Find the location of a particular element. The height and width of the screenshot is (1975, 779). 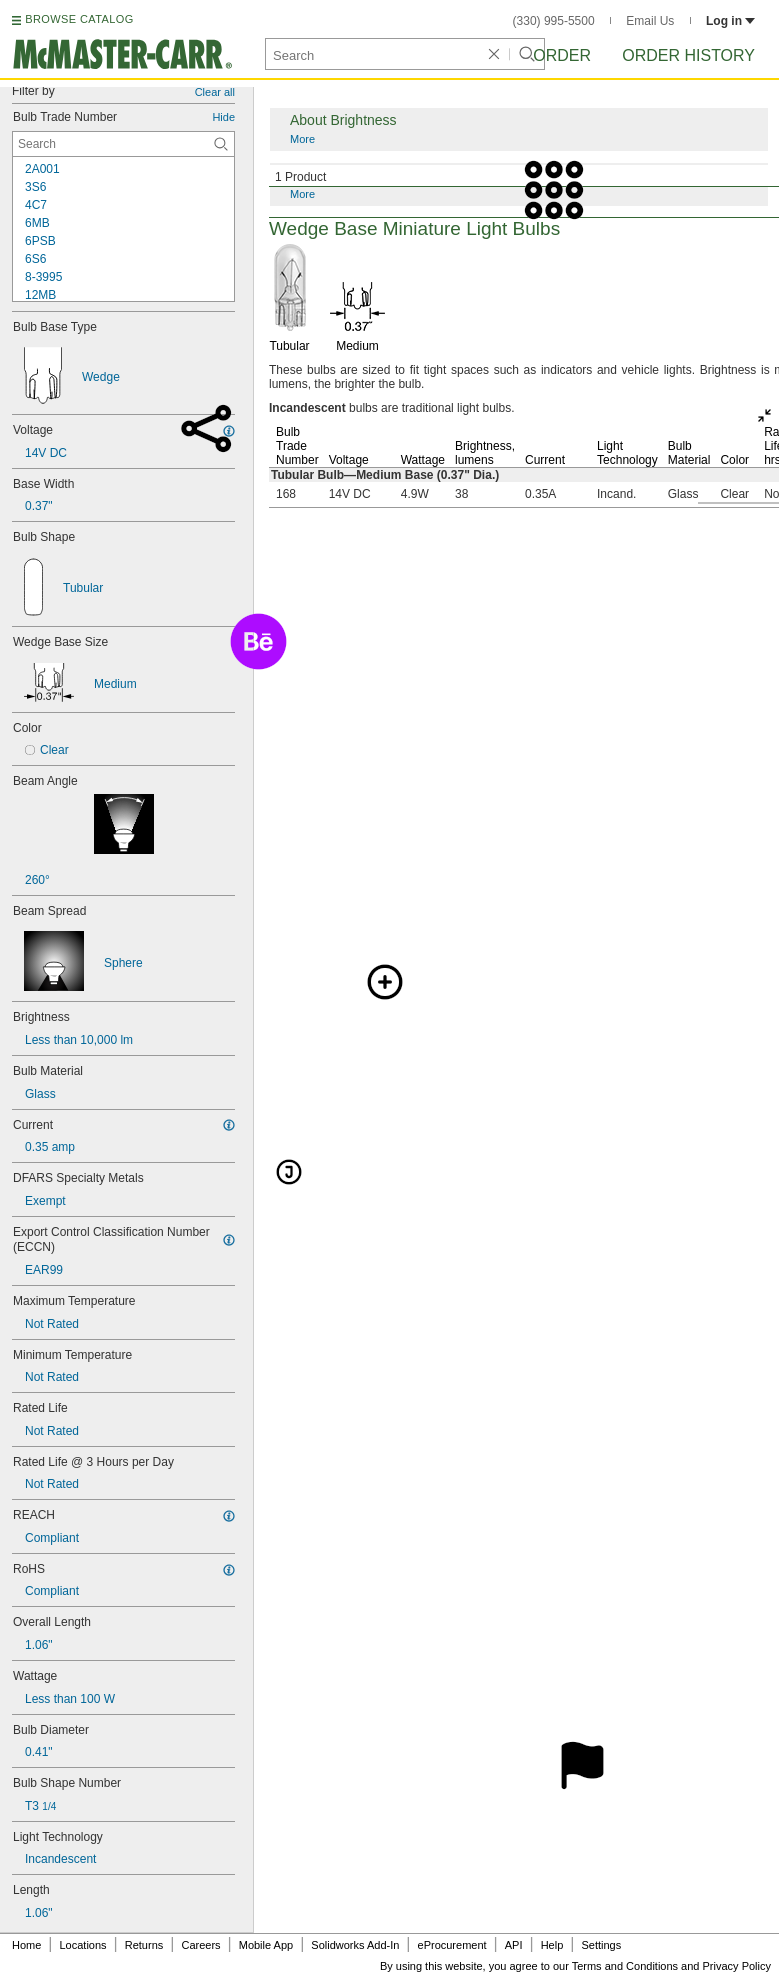

share this content with others is located at coordinates (207, 428).